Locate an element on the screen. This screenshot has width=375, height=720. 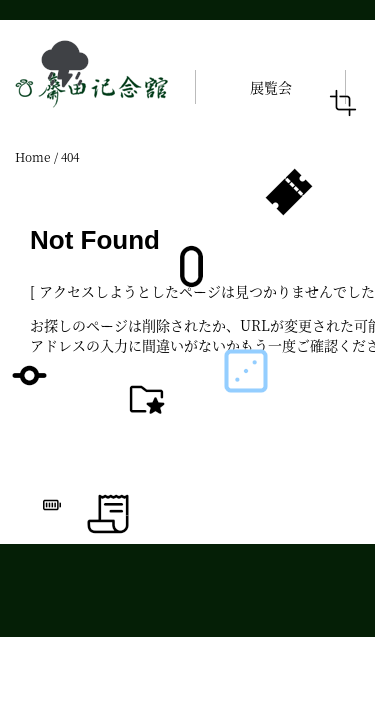
access your starred or favorite files is located at coordinates (146, 398).